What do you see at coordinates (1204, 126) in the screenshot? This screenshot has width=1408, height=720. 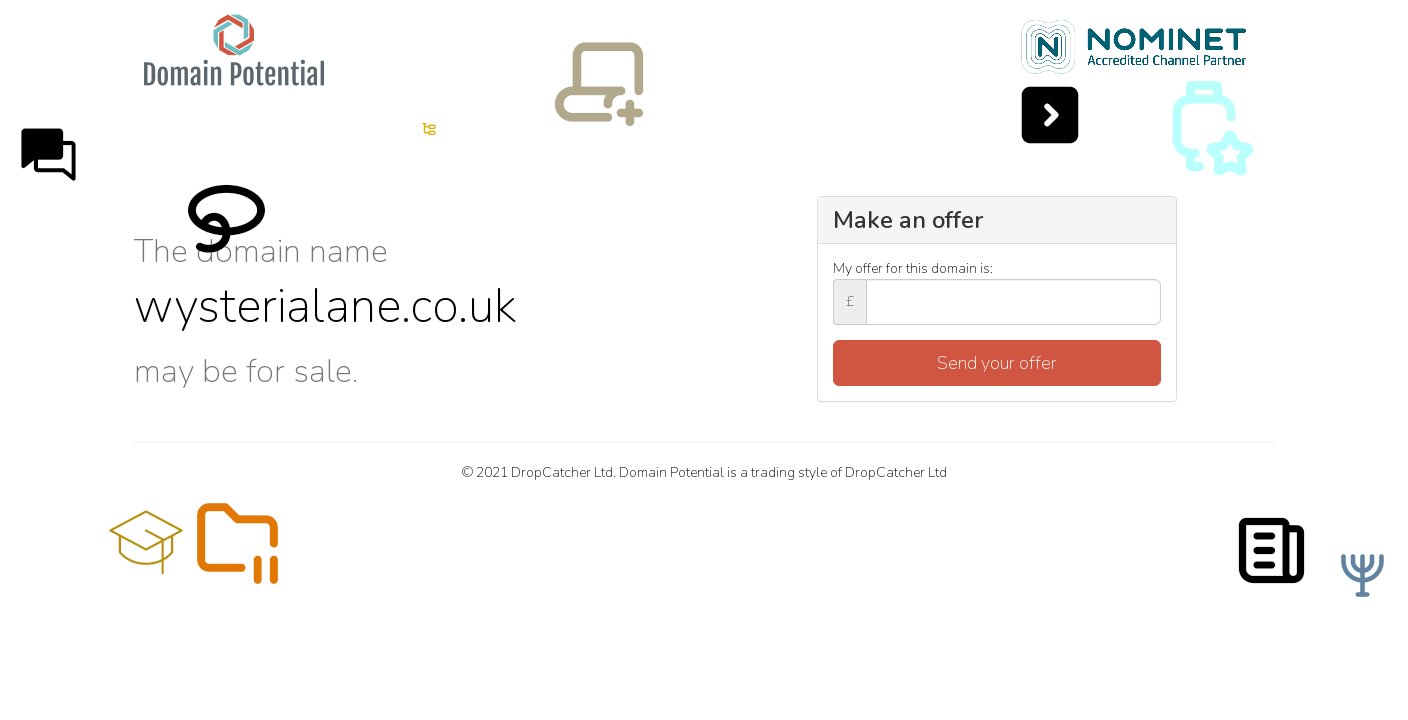 I see `mark smartwatch as favorite device` at bounding box center [1204, 126].